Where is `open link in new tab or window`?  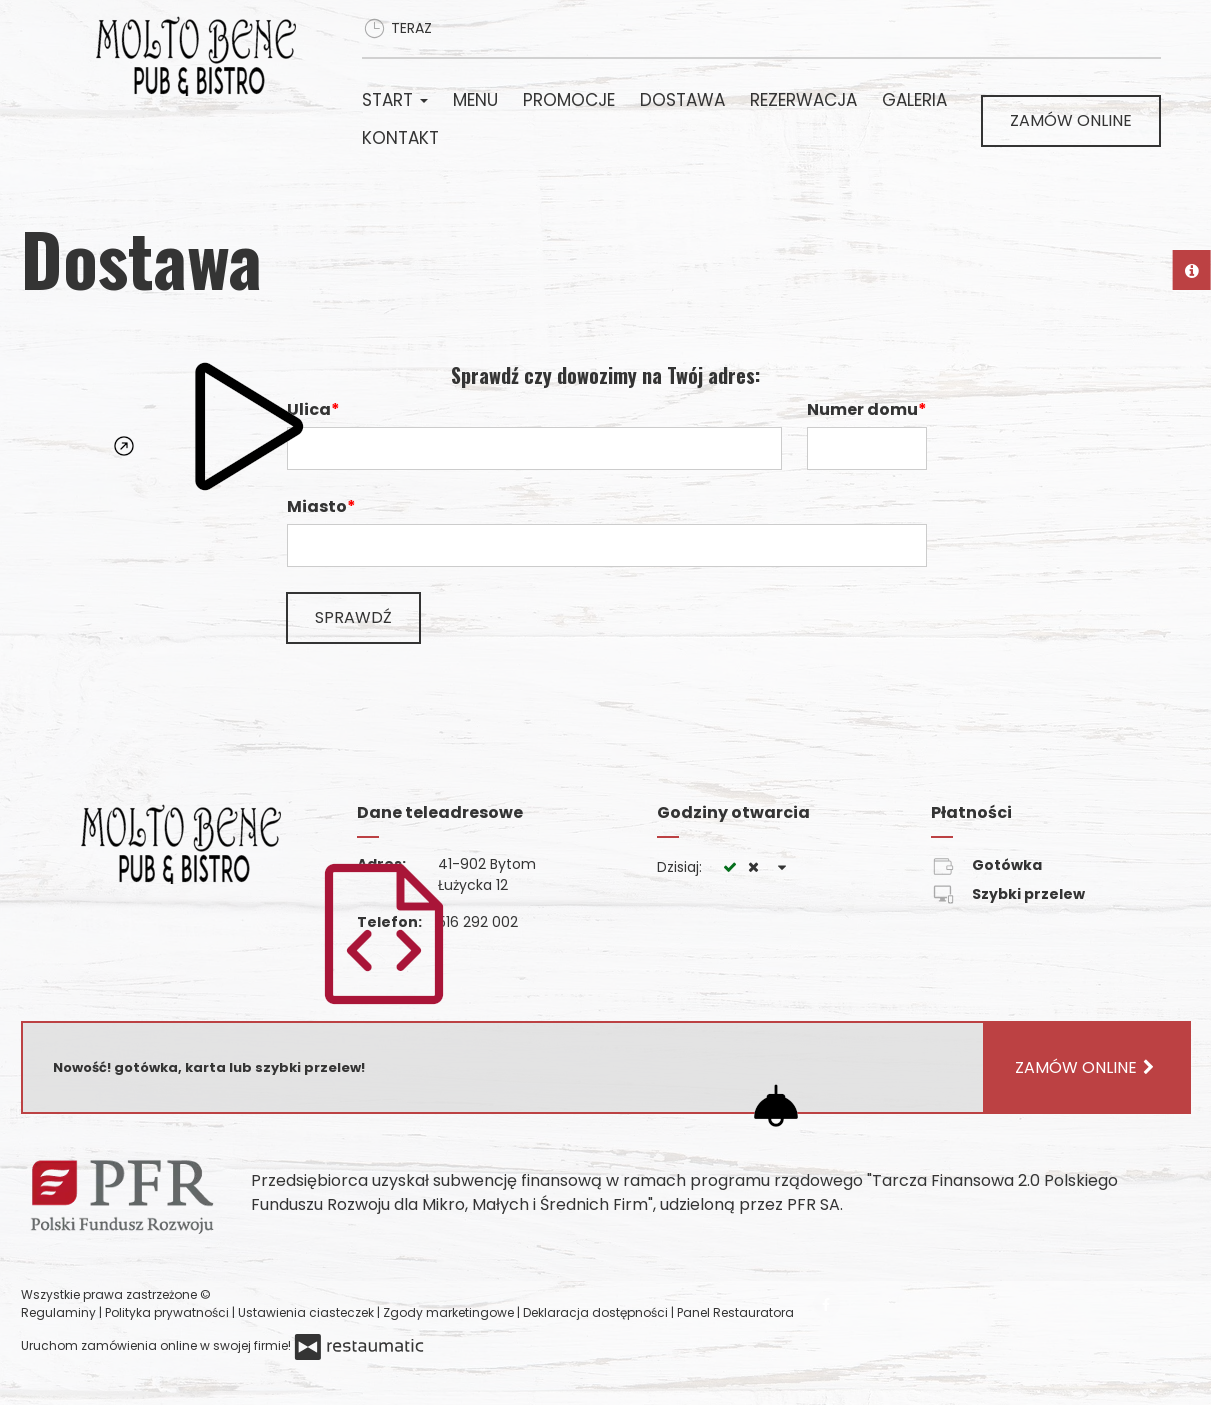 open link in new tab or window is located at coordinates (124, 446).